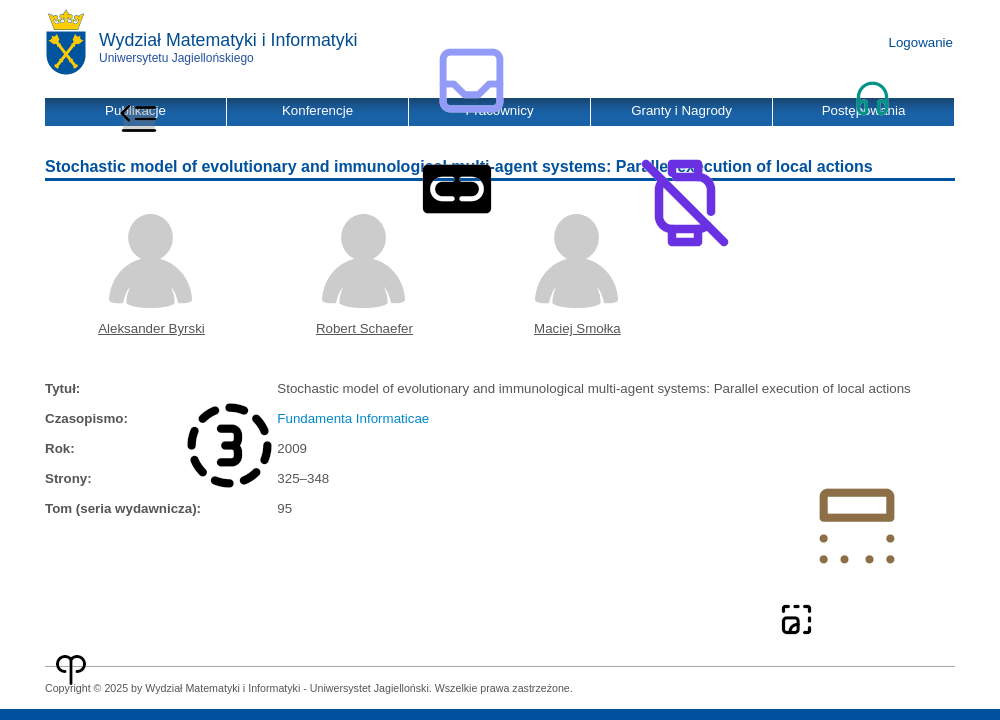 The image size is (1000, 720). Describe the element at coordinates (796, 619) in the screenshot. I see `enable picture-in-picture mode for an image` at that location.